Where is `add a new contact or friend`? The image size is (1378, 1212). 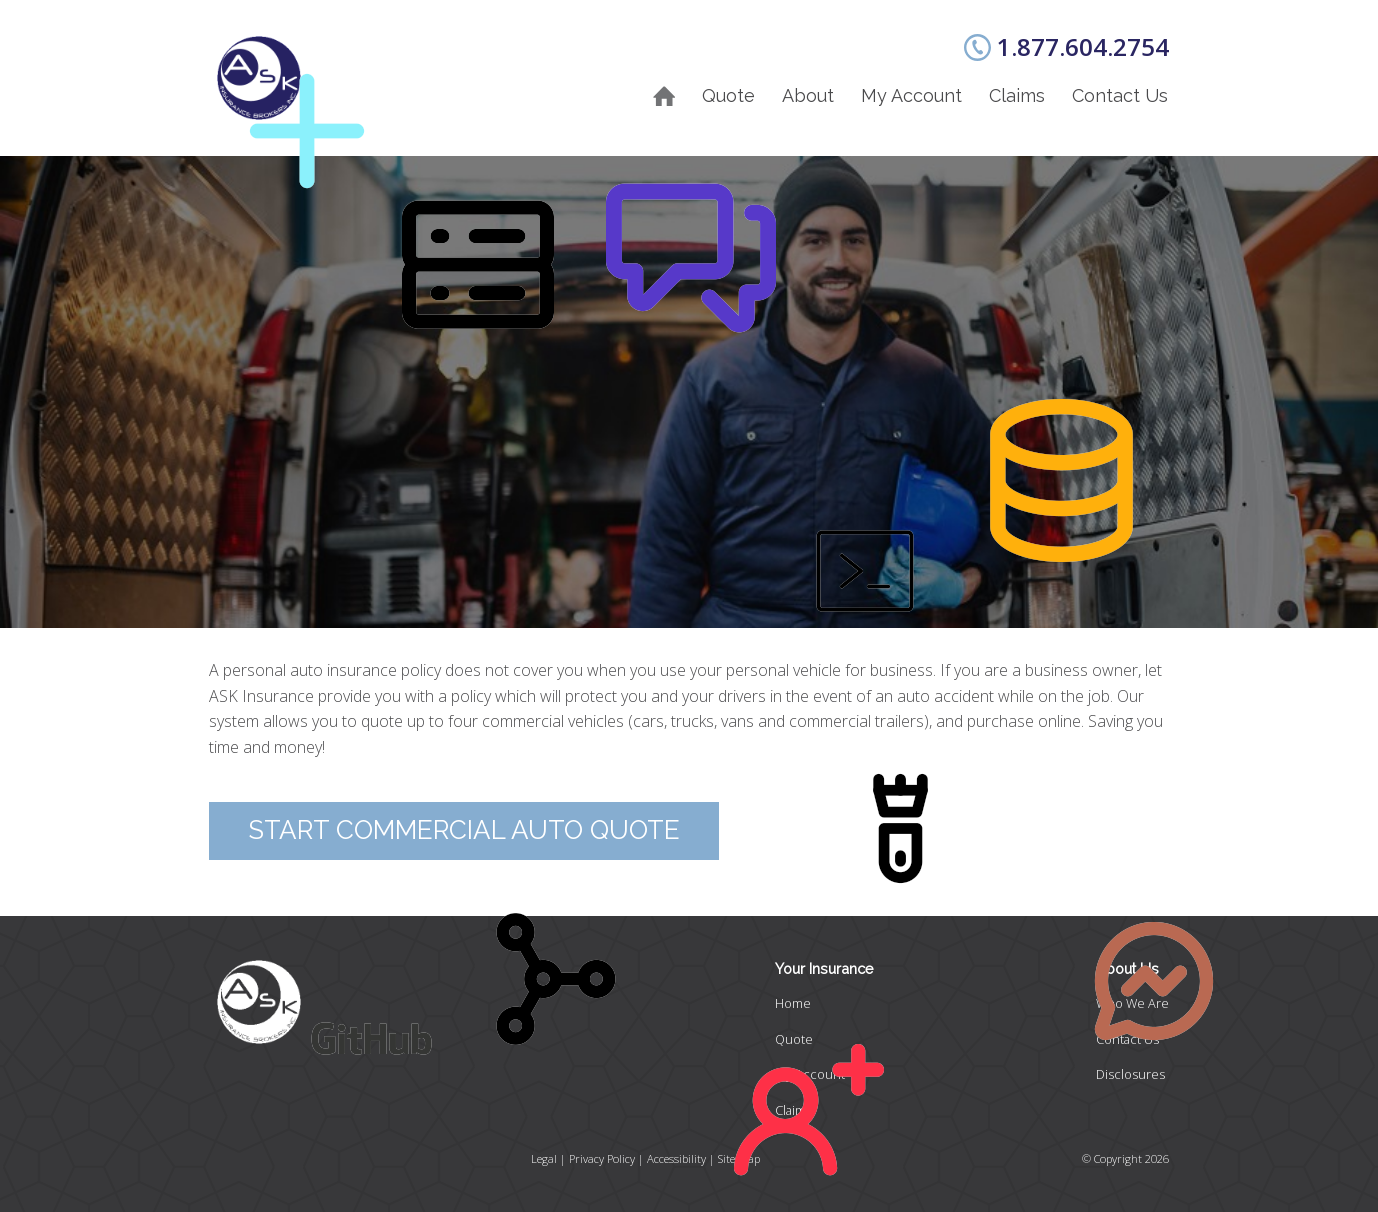
add a new contact or friend is located at coordinates (809, 1119).